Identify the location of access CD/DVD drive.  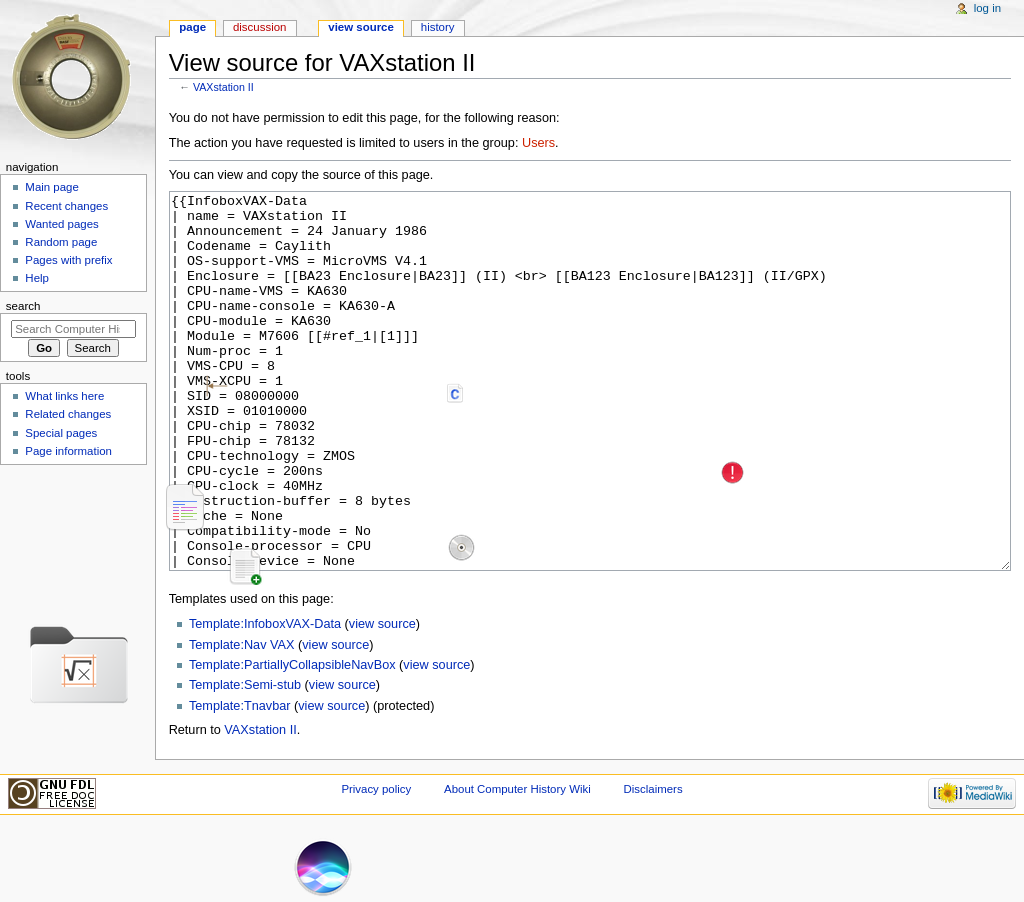
(461, 547).